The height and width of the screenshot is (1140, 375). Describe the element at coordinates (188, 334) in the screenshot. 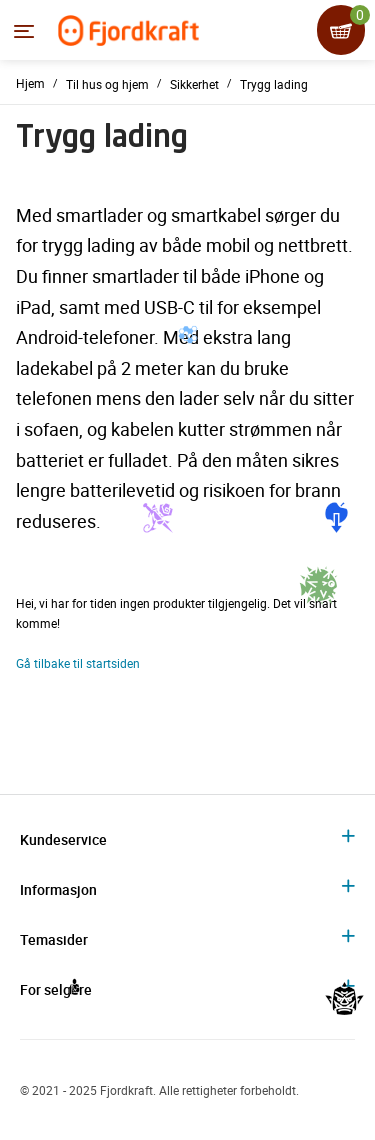

I see `access hexagonal grid or tile-based game mode` at that location.